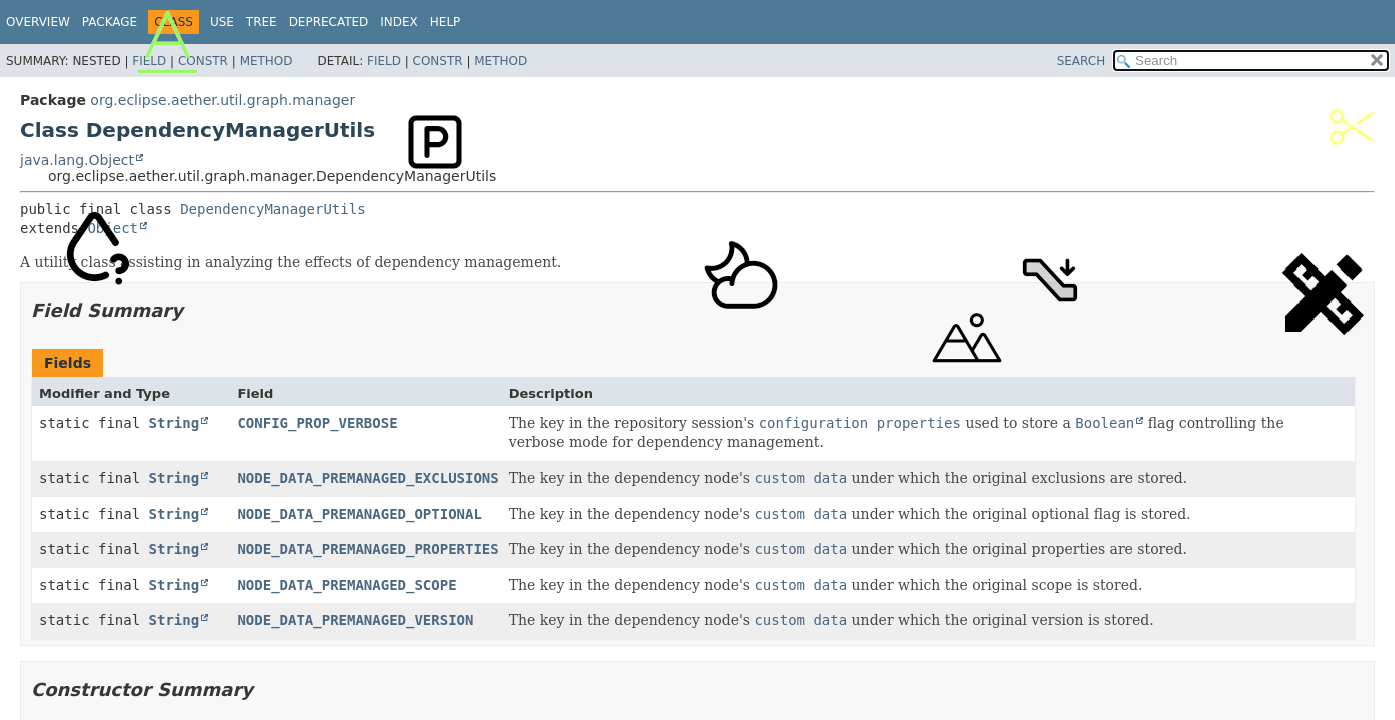 The width and height of the screenshot is (1395, 720). What do you see at coordinates (435, 142) in the screenshot?
I see `find nearby parking locations` at bounding box center [435, 142].